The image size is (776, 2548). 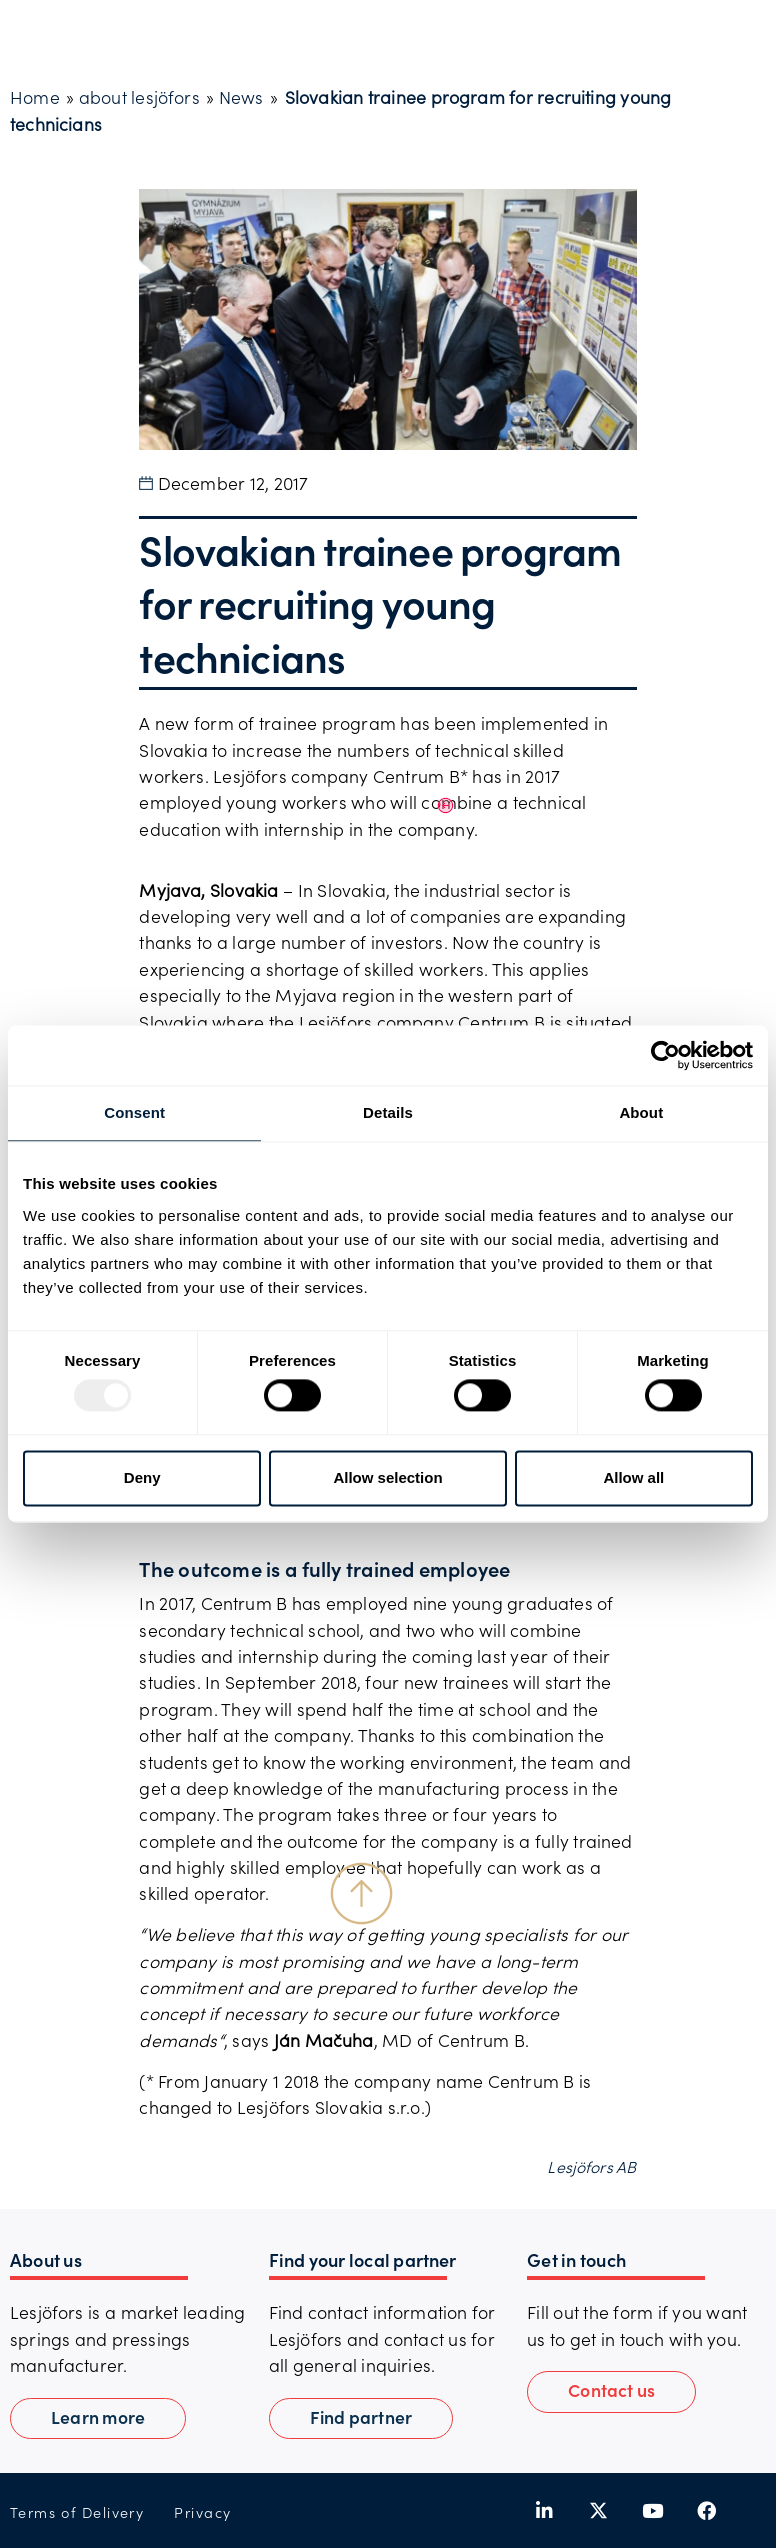 I want to click on upload a file or content, so click(x=361, y=1893).